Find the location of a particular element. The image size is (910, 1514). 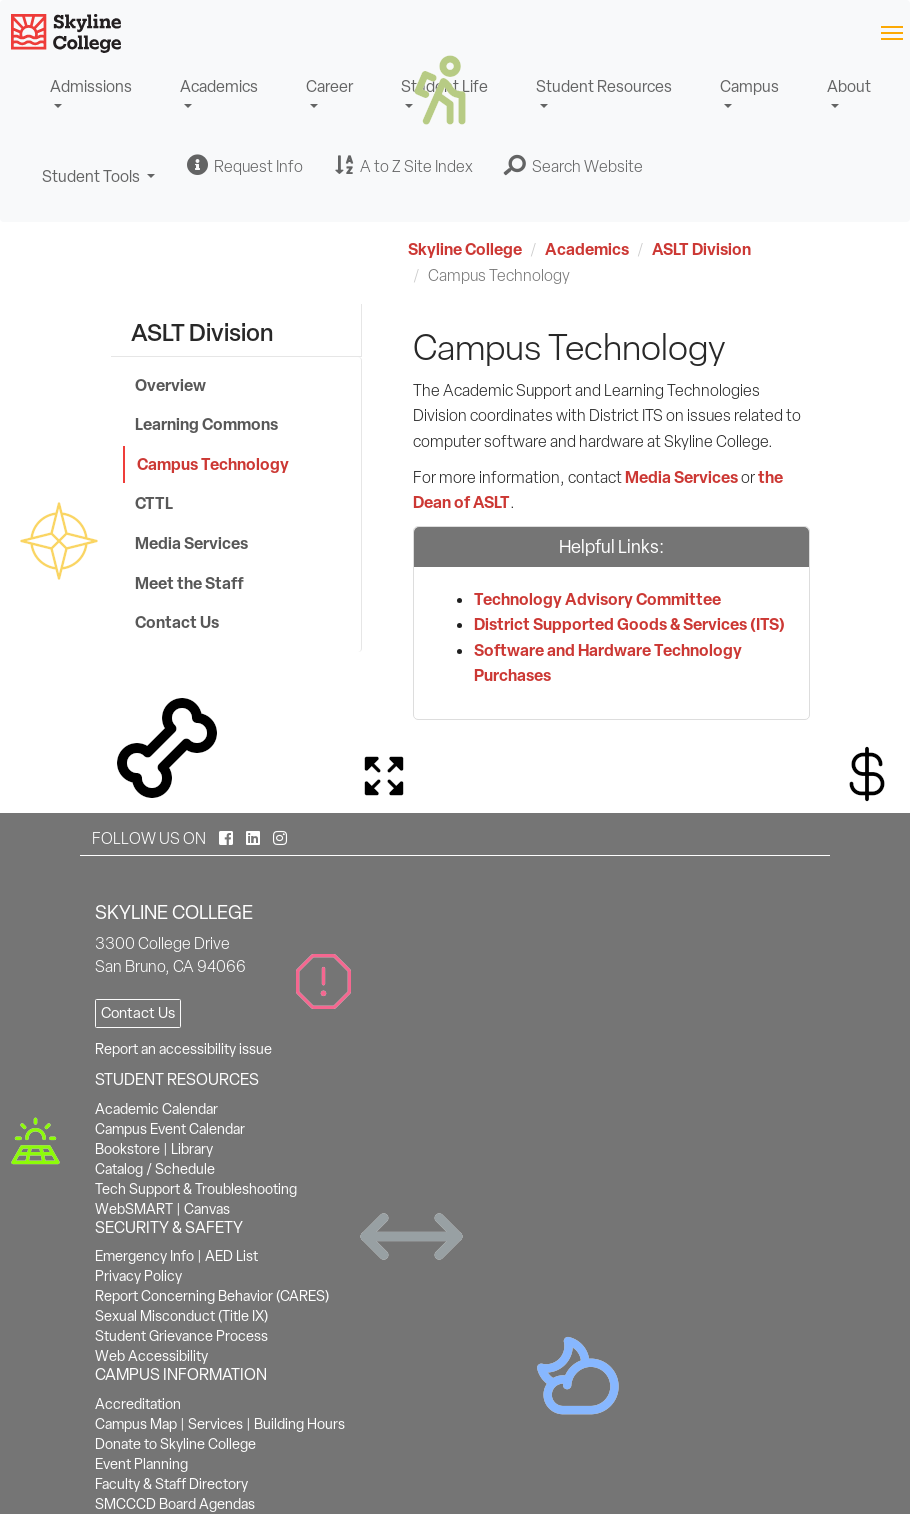

view pricing or payment options is located at coordinates (867, 774).